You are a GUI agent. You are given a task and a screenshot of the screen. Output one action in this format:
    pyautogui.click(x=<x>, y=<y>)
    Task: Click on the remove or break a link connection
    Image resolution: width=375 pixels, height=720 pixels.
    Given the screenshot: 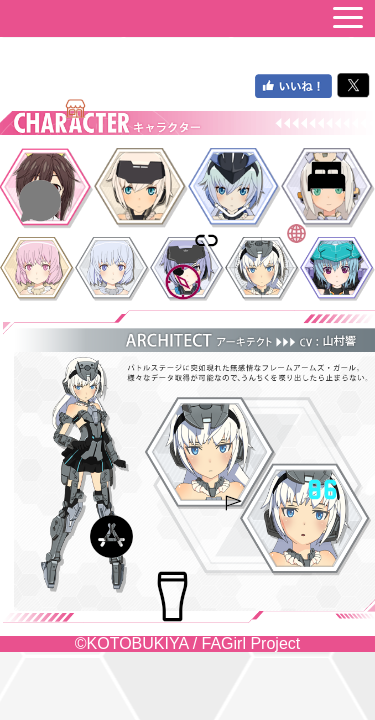 What is the action you would take?
    pyautogui.click(x=206, y=240)
    